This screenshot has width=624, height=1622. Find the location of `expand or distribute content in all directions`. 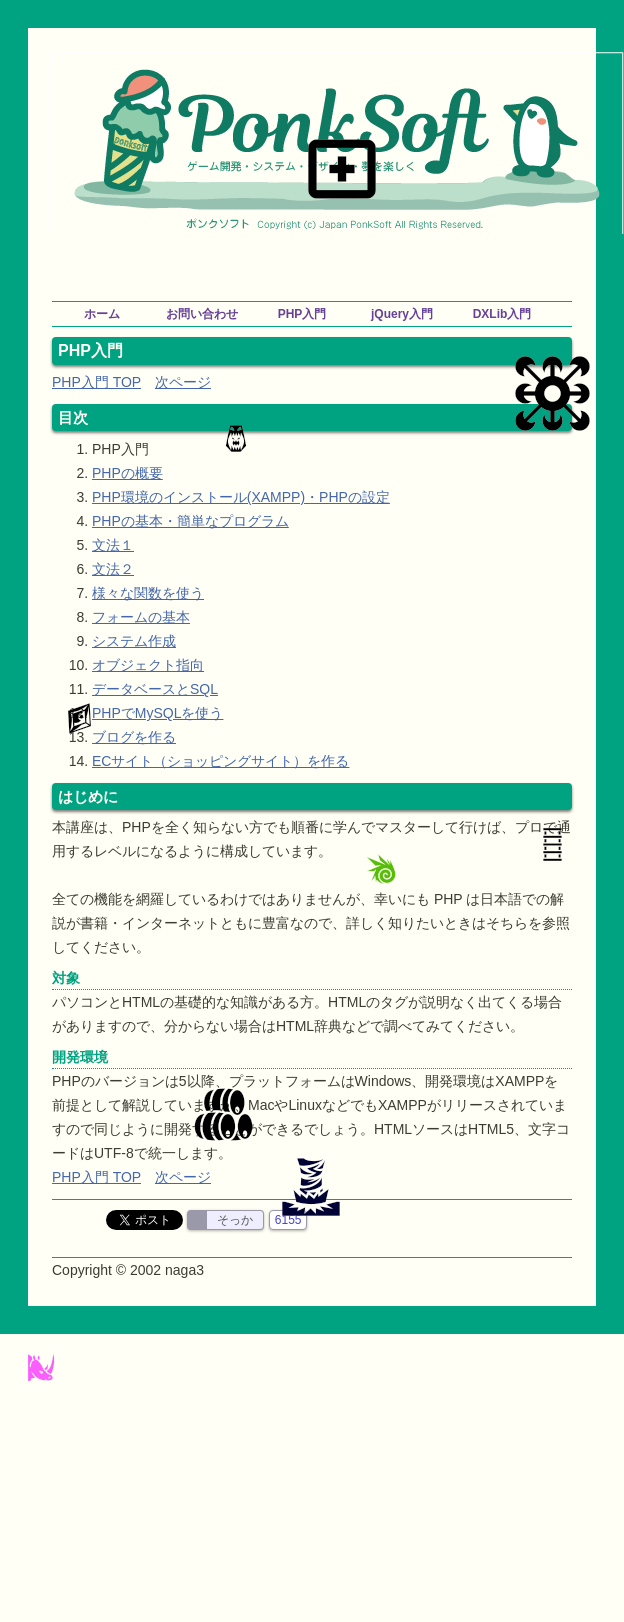

expand or distribute content in all directions is located at coordinates (552, 393).